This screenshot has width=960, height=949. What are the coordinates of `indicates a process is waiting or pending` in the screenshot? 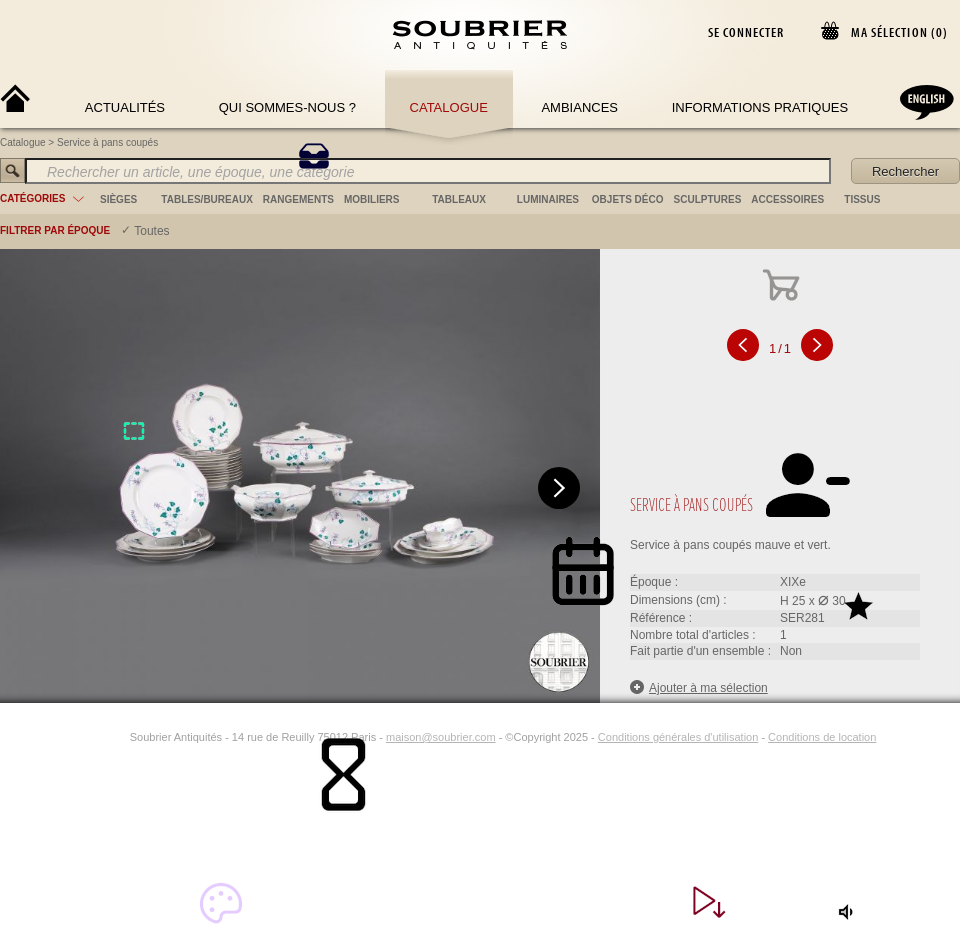 It's located at (343, 774).